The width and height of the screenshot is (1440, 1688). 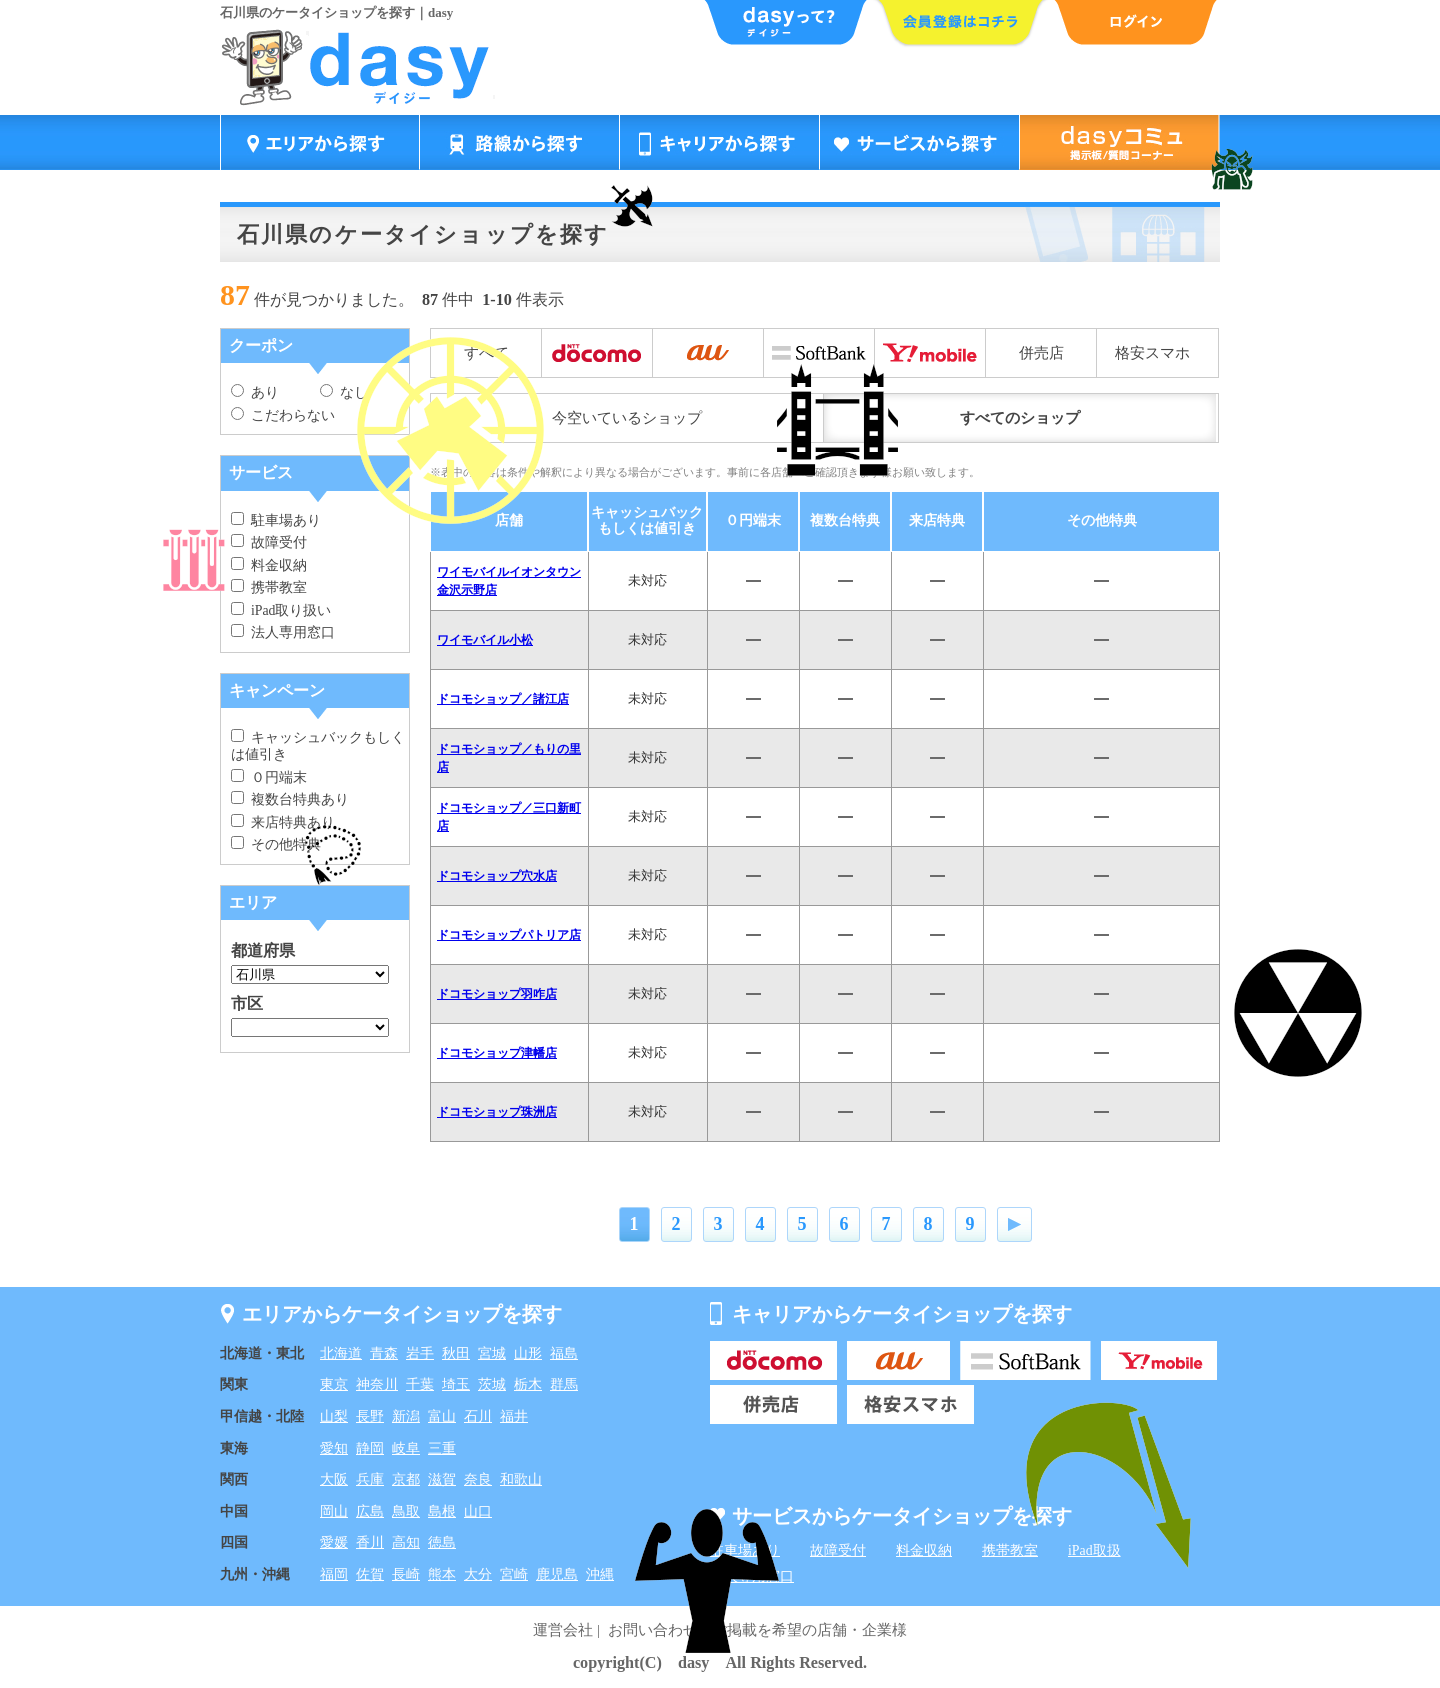 I want to click on activate enrage ability or berserk mode, so click(x=1232, y=169).